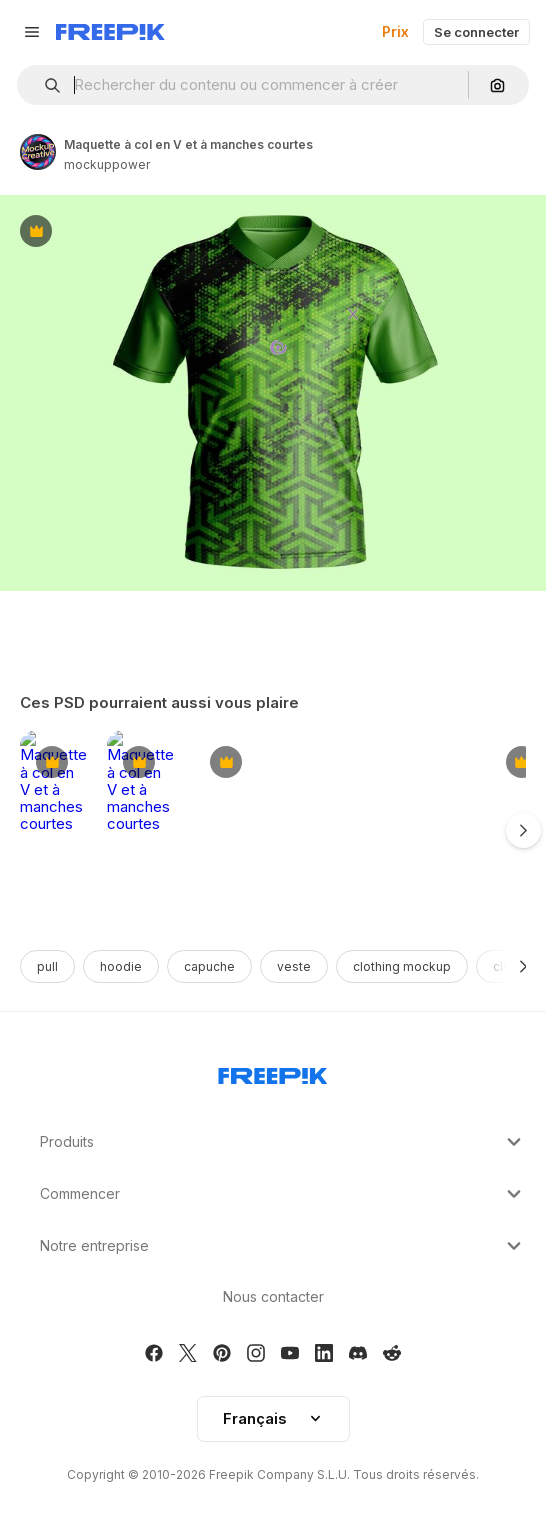 The image size is (546, 1532). What do you see at coordinates (278, 347) in the screenshot?
I see `medrt brand logo` at bounding box center [278, 347].